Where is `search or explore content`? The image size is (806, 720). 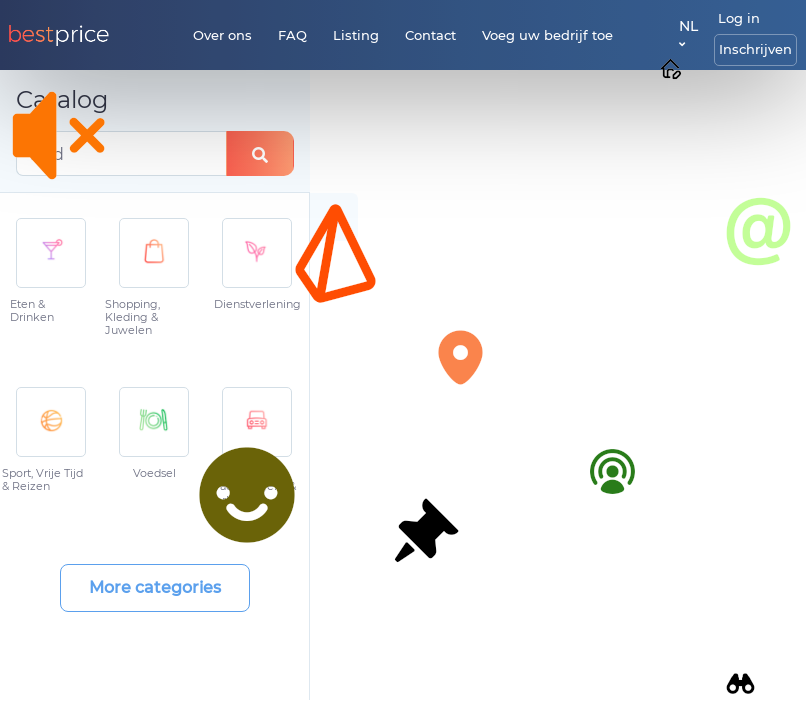
search or explore content is located at coordinates (740, 681).